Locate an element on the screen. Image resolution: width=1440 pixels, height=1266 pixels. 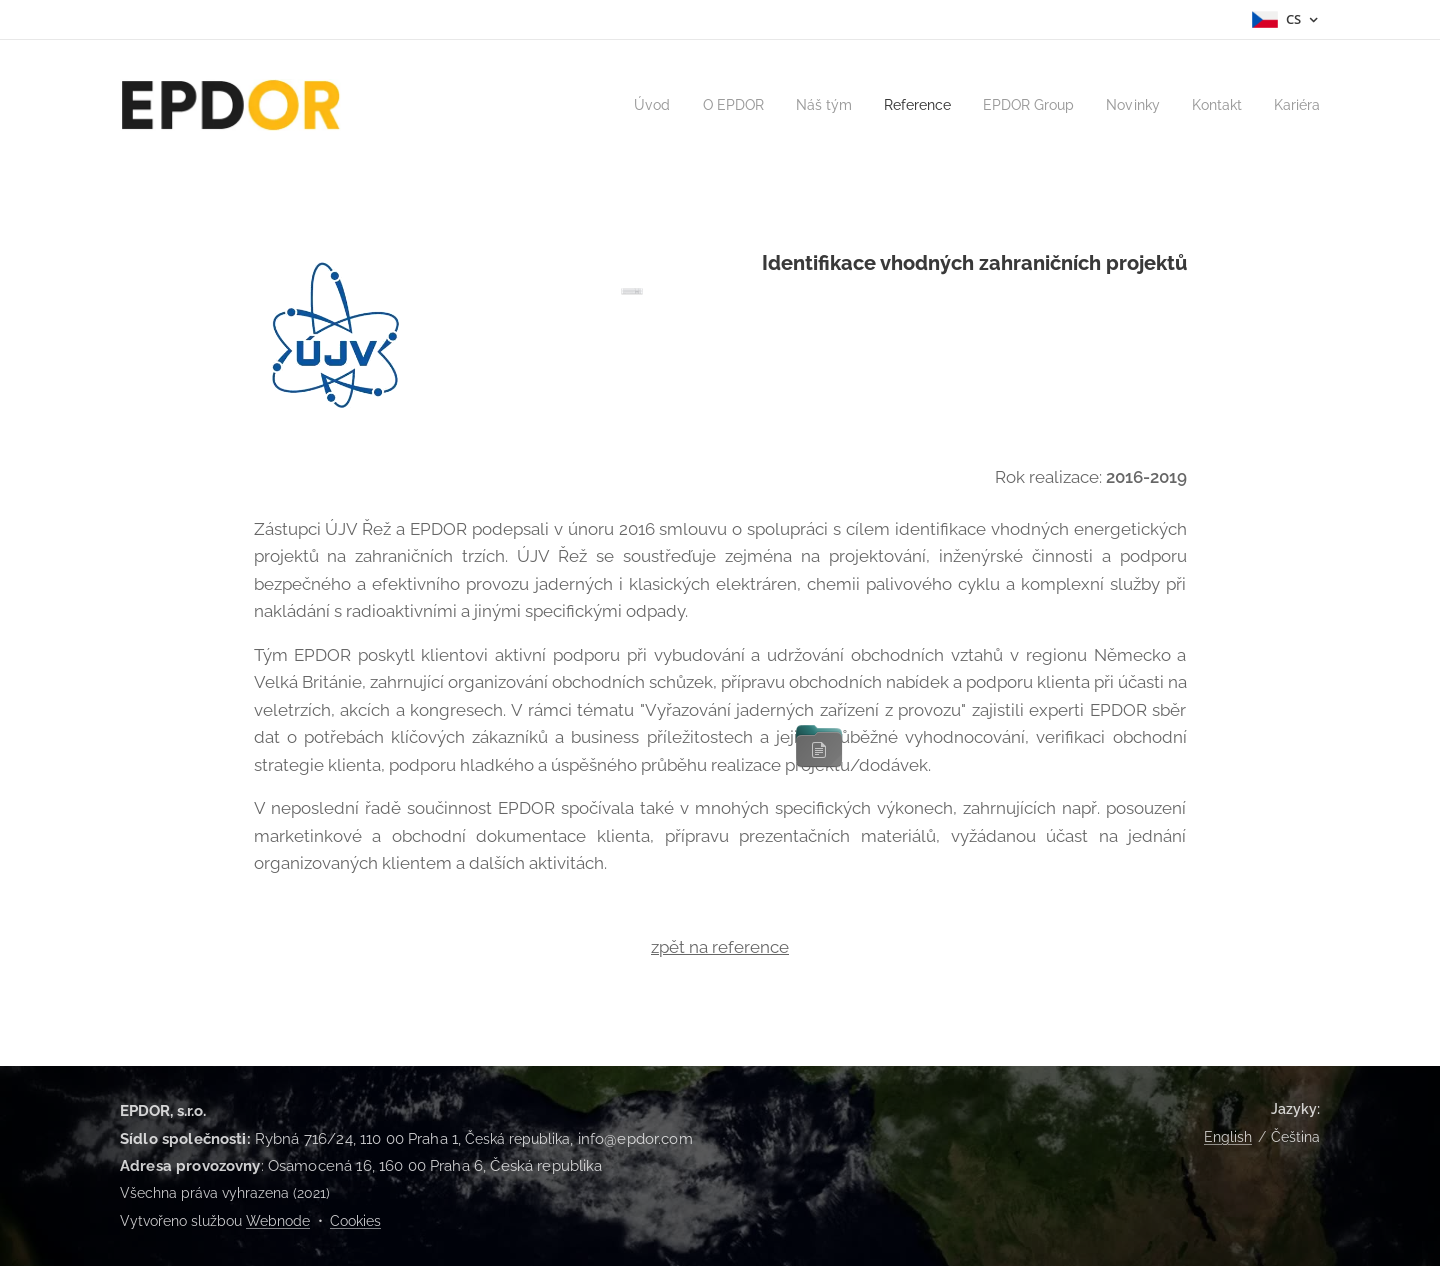
open your documents folder is located at coordinates (819, 746).